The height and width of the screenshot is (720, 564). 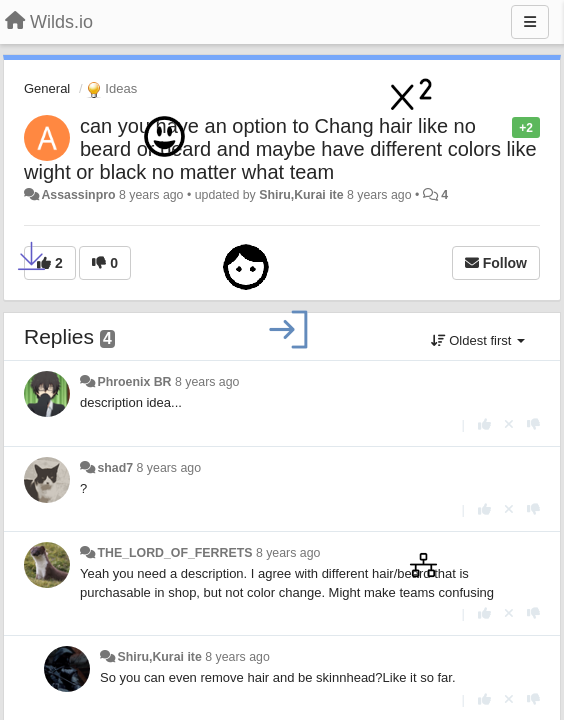 I want to click on add an emoji or reaction to a message, so click(x=164, y=136).